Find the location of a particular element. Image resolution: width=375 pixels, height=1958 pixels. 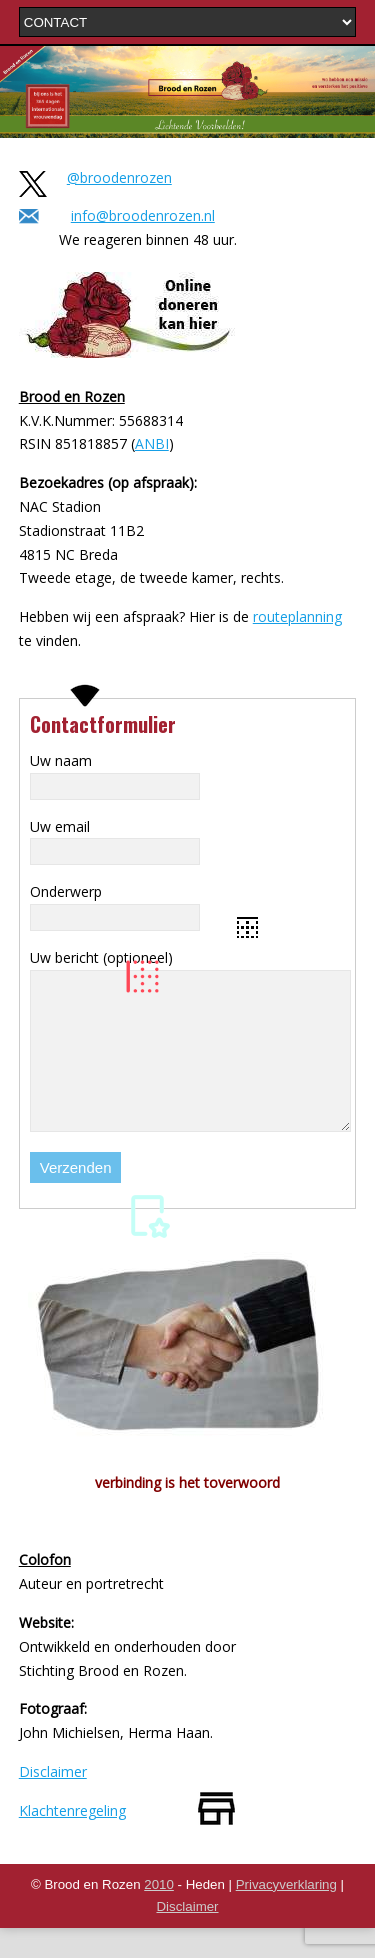

apply left border to selected cells is located at coordinates (142, 976).